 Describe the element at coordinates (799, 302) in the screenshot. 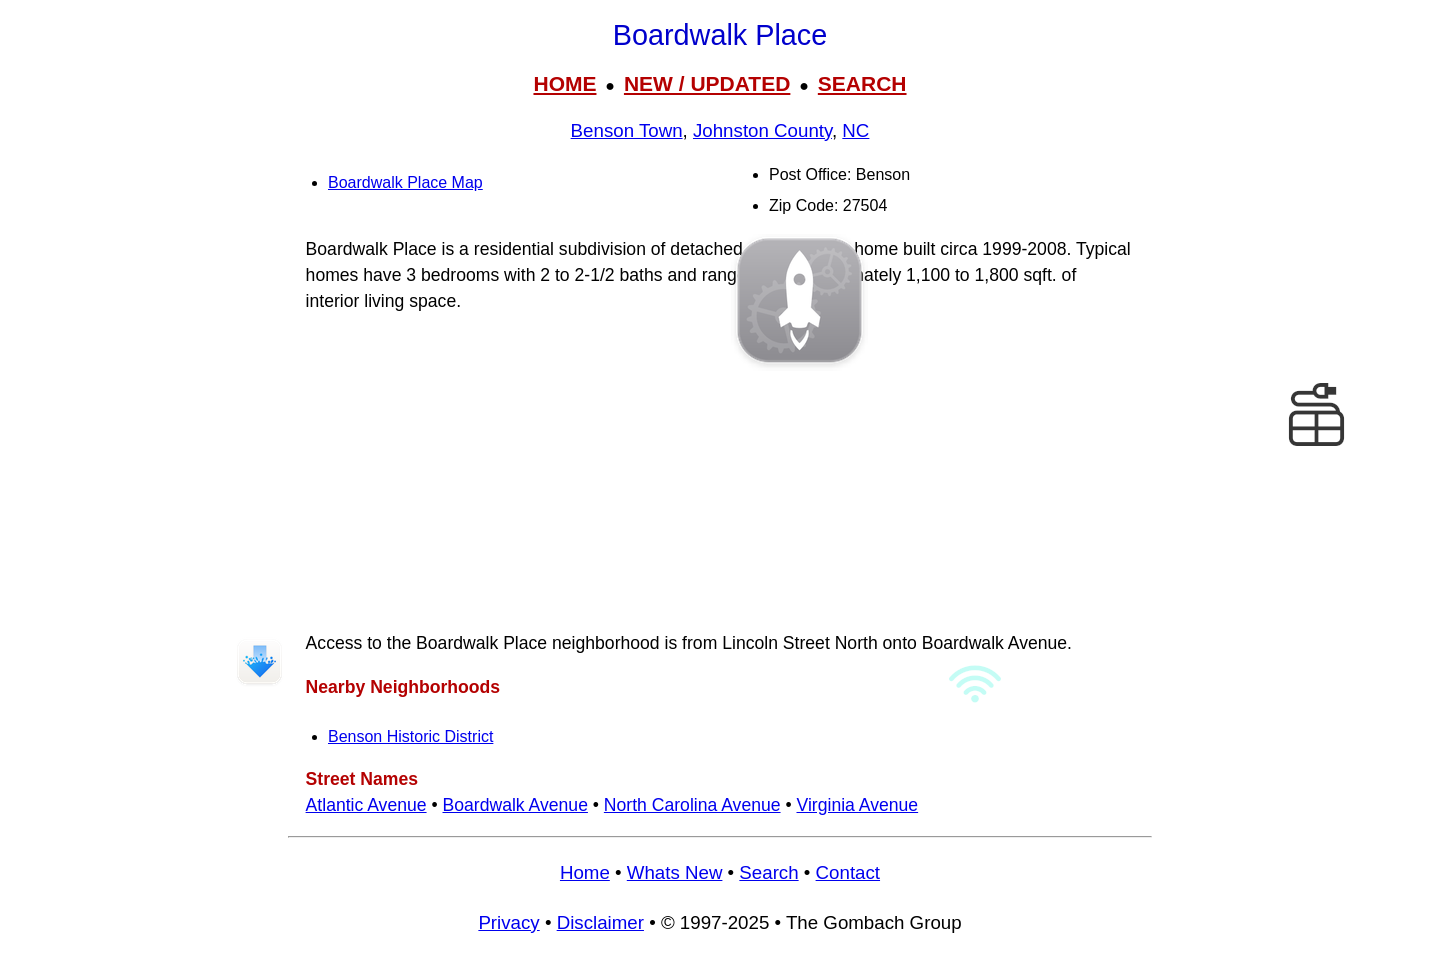

I see `manage startup programs and applications` at that location.